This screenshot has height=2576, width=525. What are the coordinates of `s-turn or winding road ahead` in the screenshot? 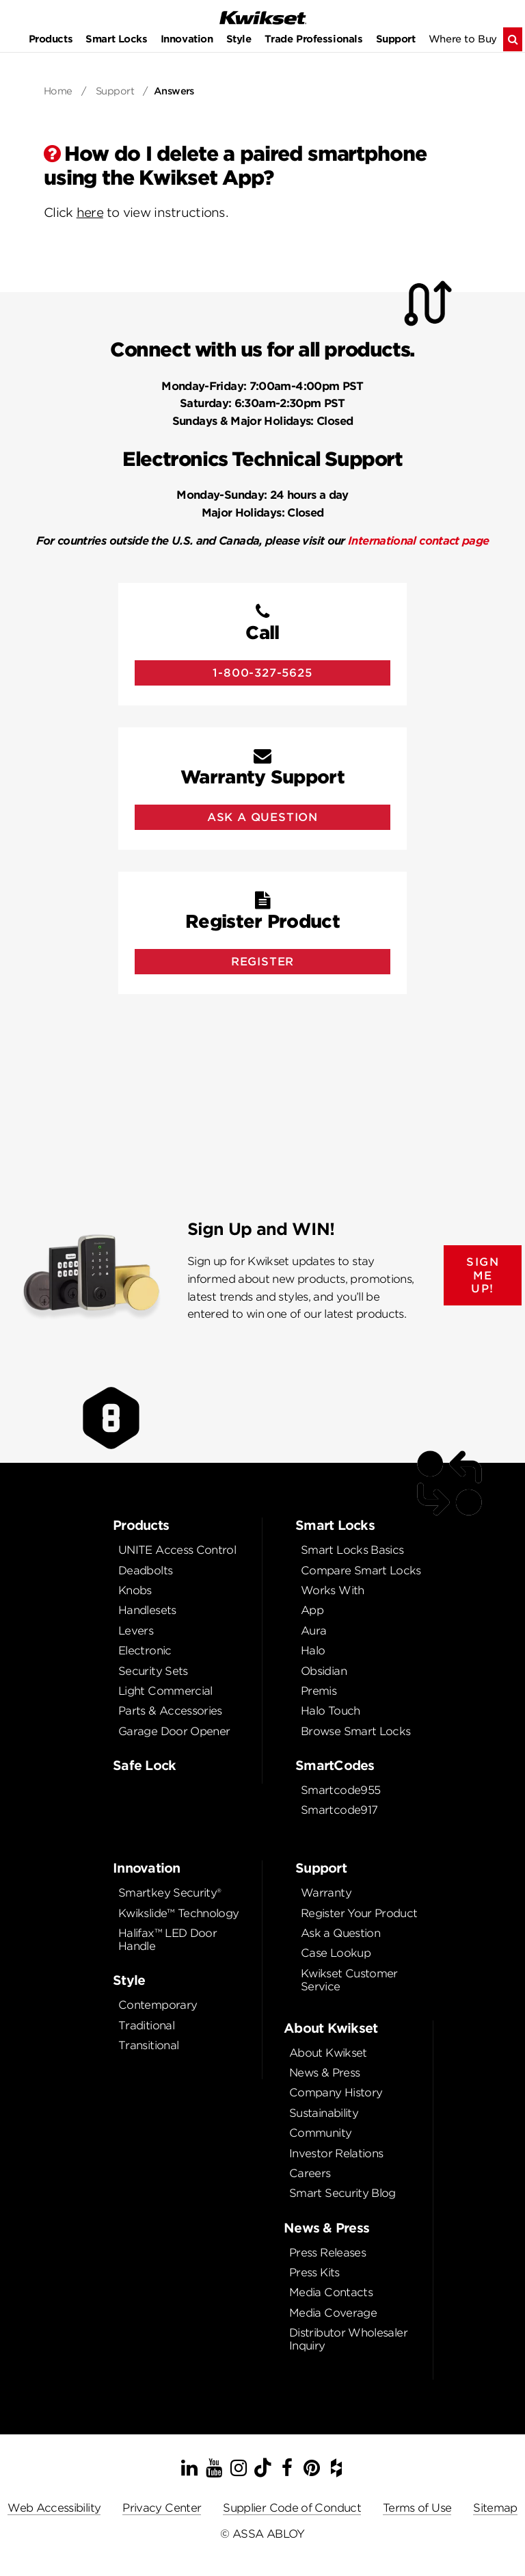 It's located at (427, 303).